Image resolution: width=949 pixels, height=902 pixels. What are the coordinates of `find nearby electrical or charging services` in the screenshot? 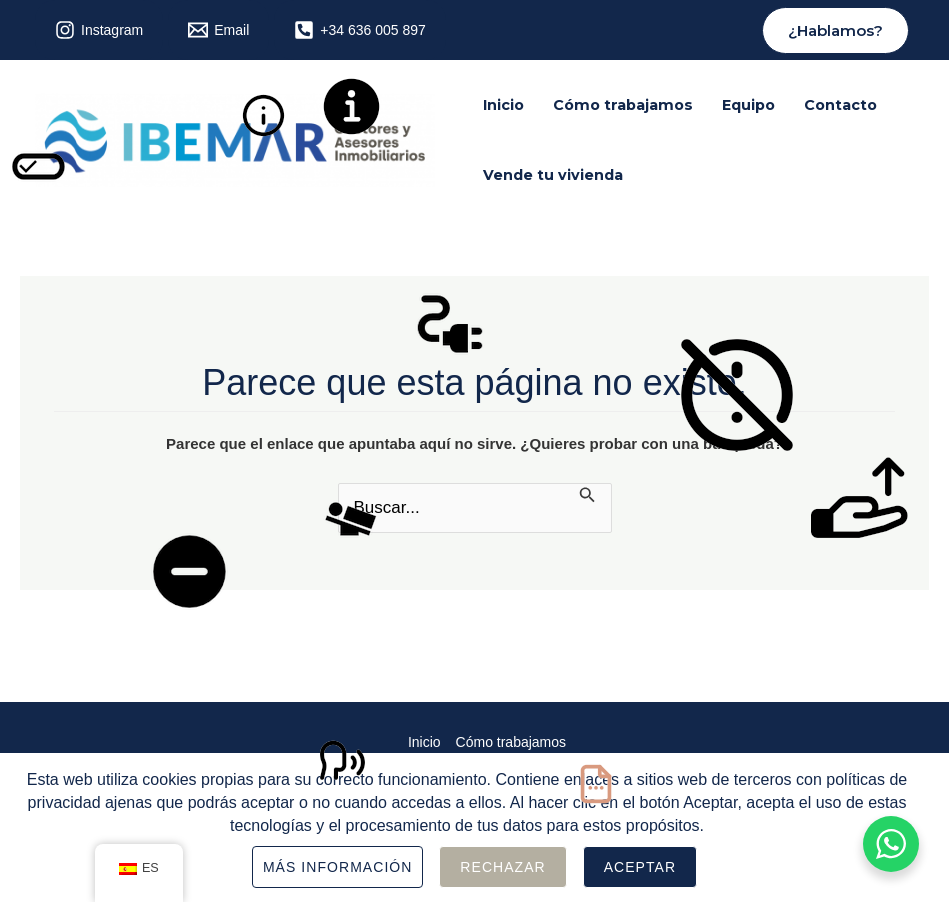 It's located at (450, 324).